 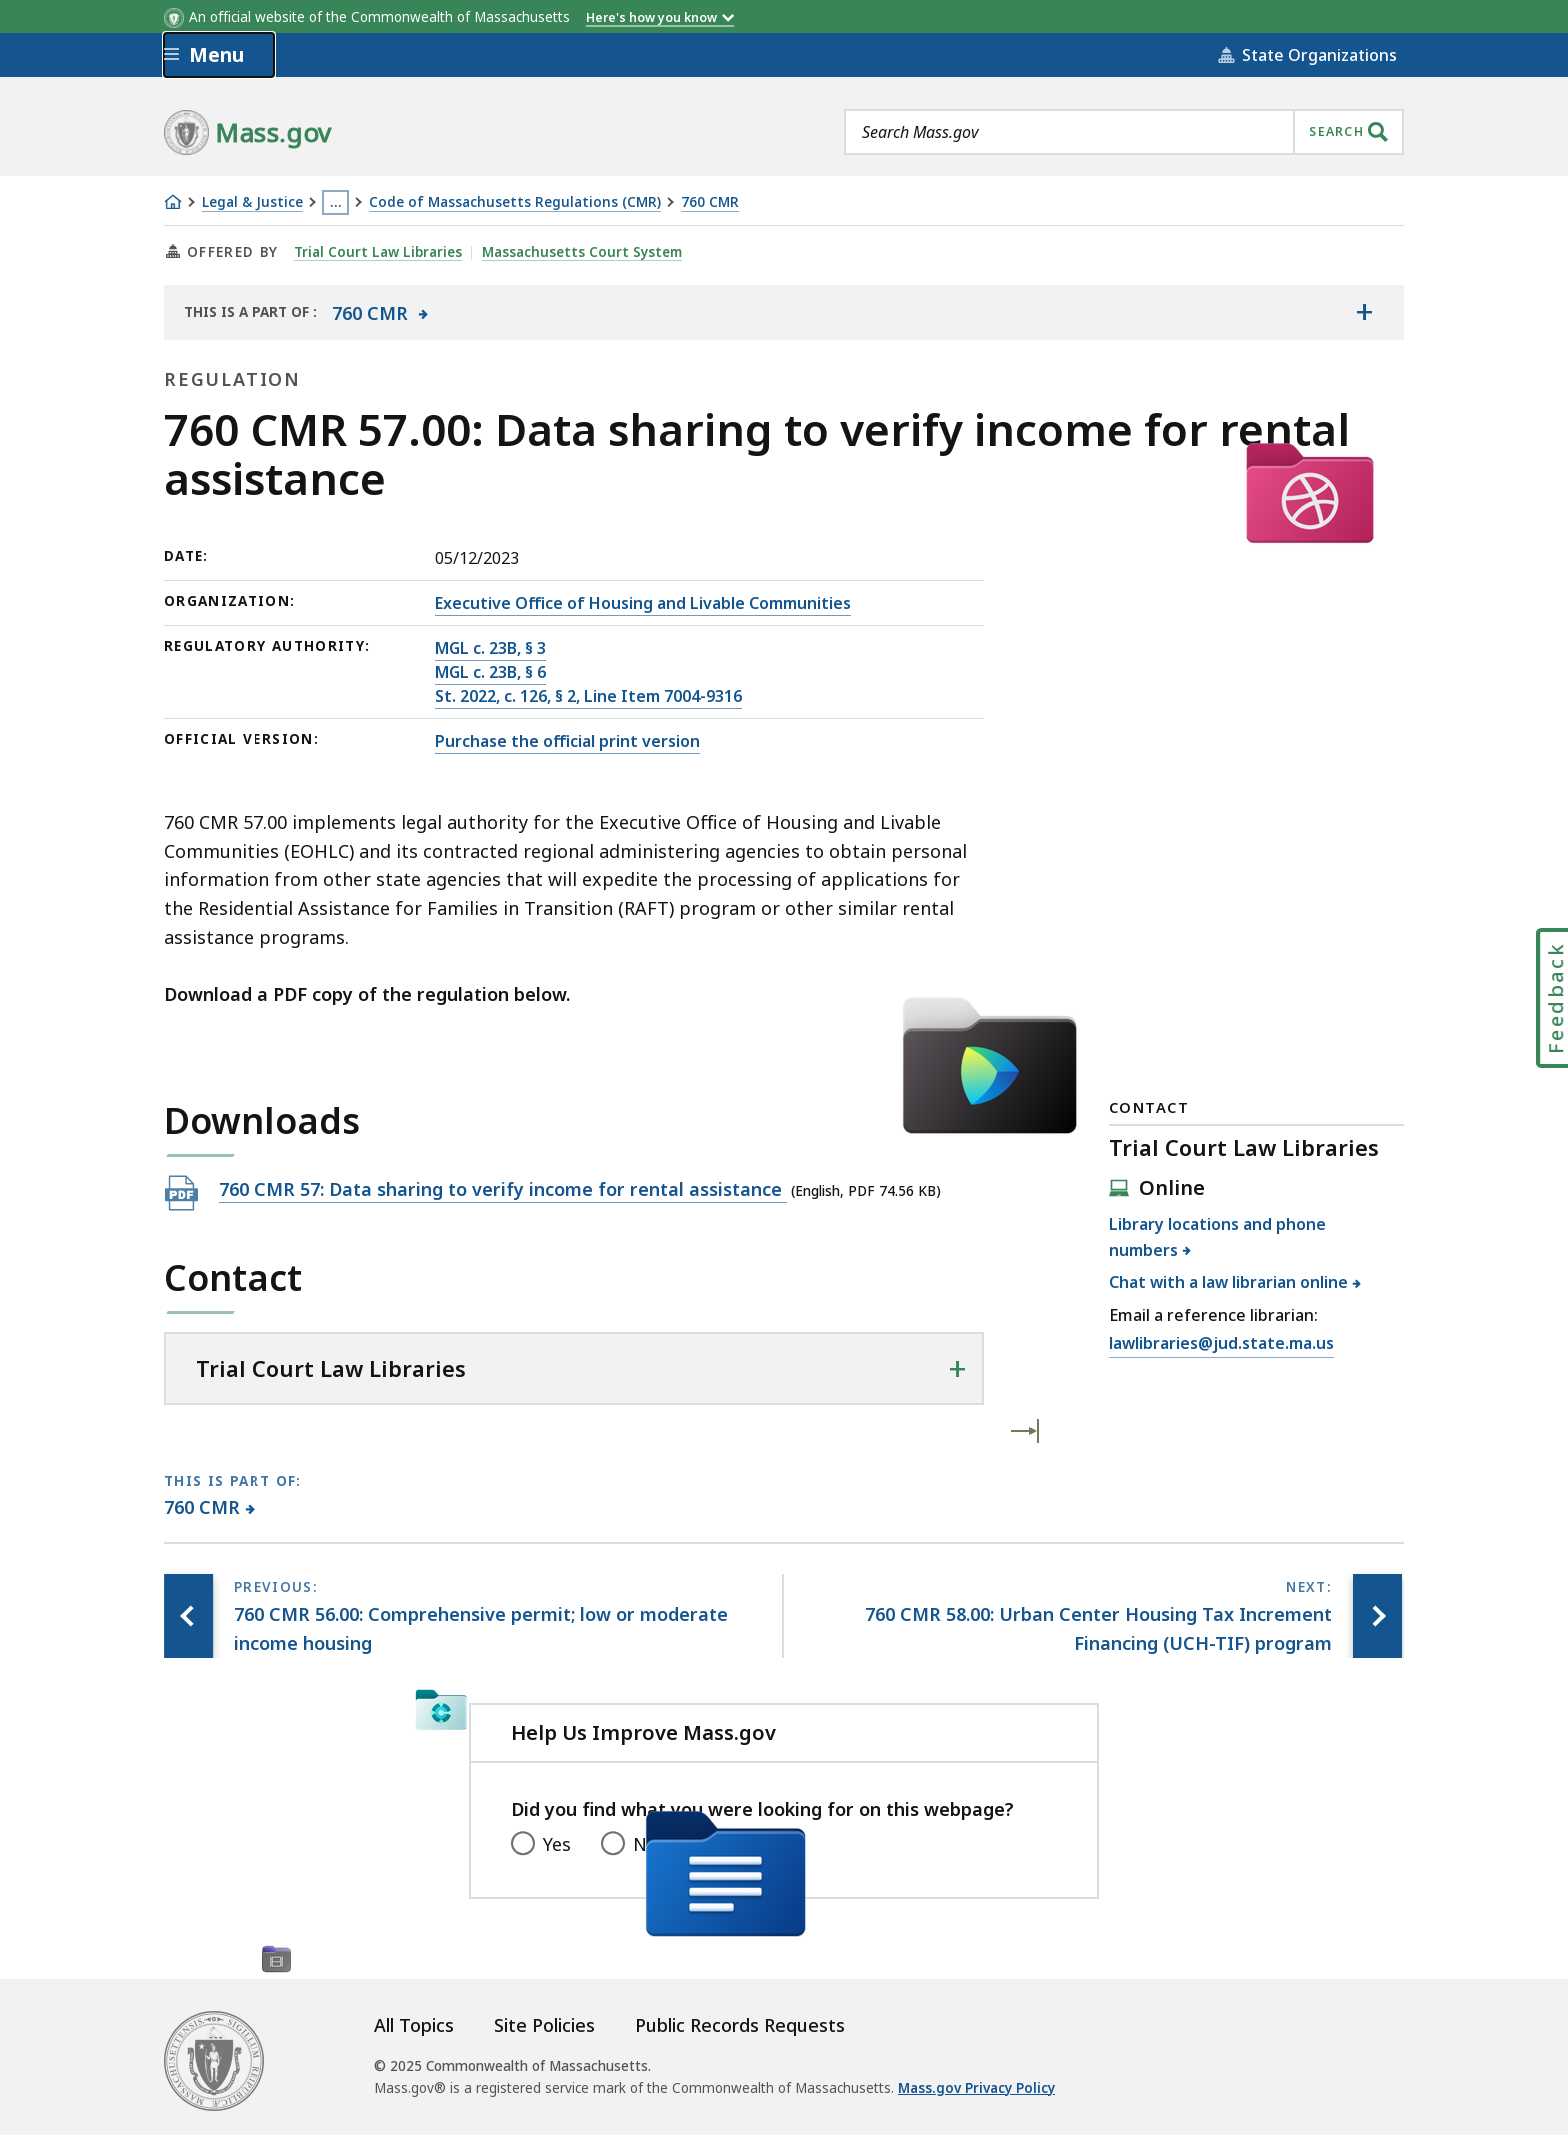 I want to click on open JetBrains Space project folder, so click(x=989, y=1070).